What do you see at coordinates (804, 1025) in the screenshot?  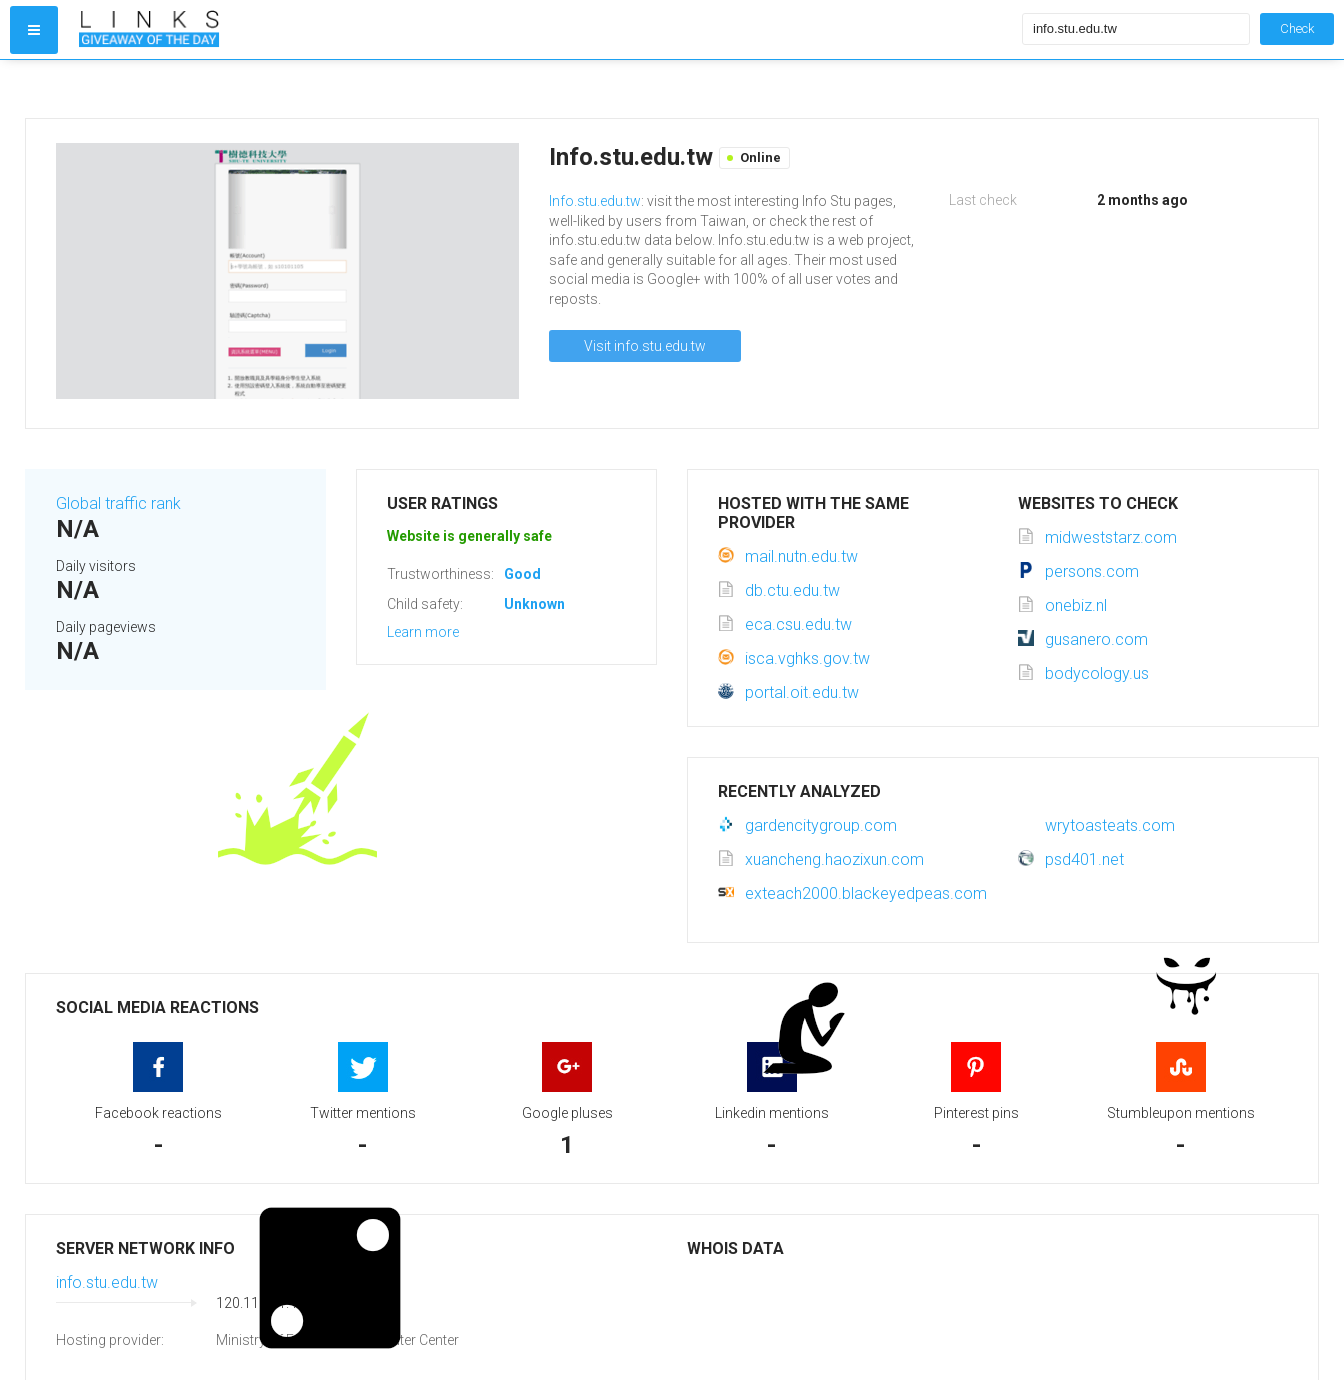 I see `indicates a prayer or meditation area` at bounding box center [804, 1025].